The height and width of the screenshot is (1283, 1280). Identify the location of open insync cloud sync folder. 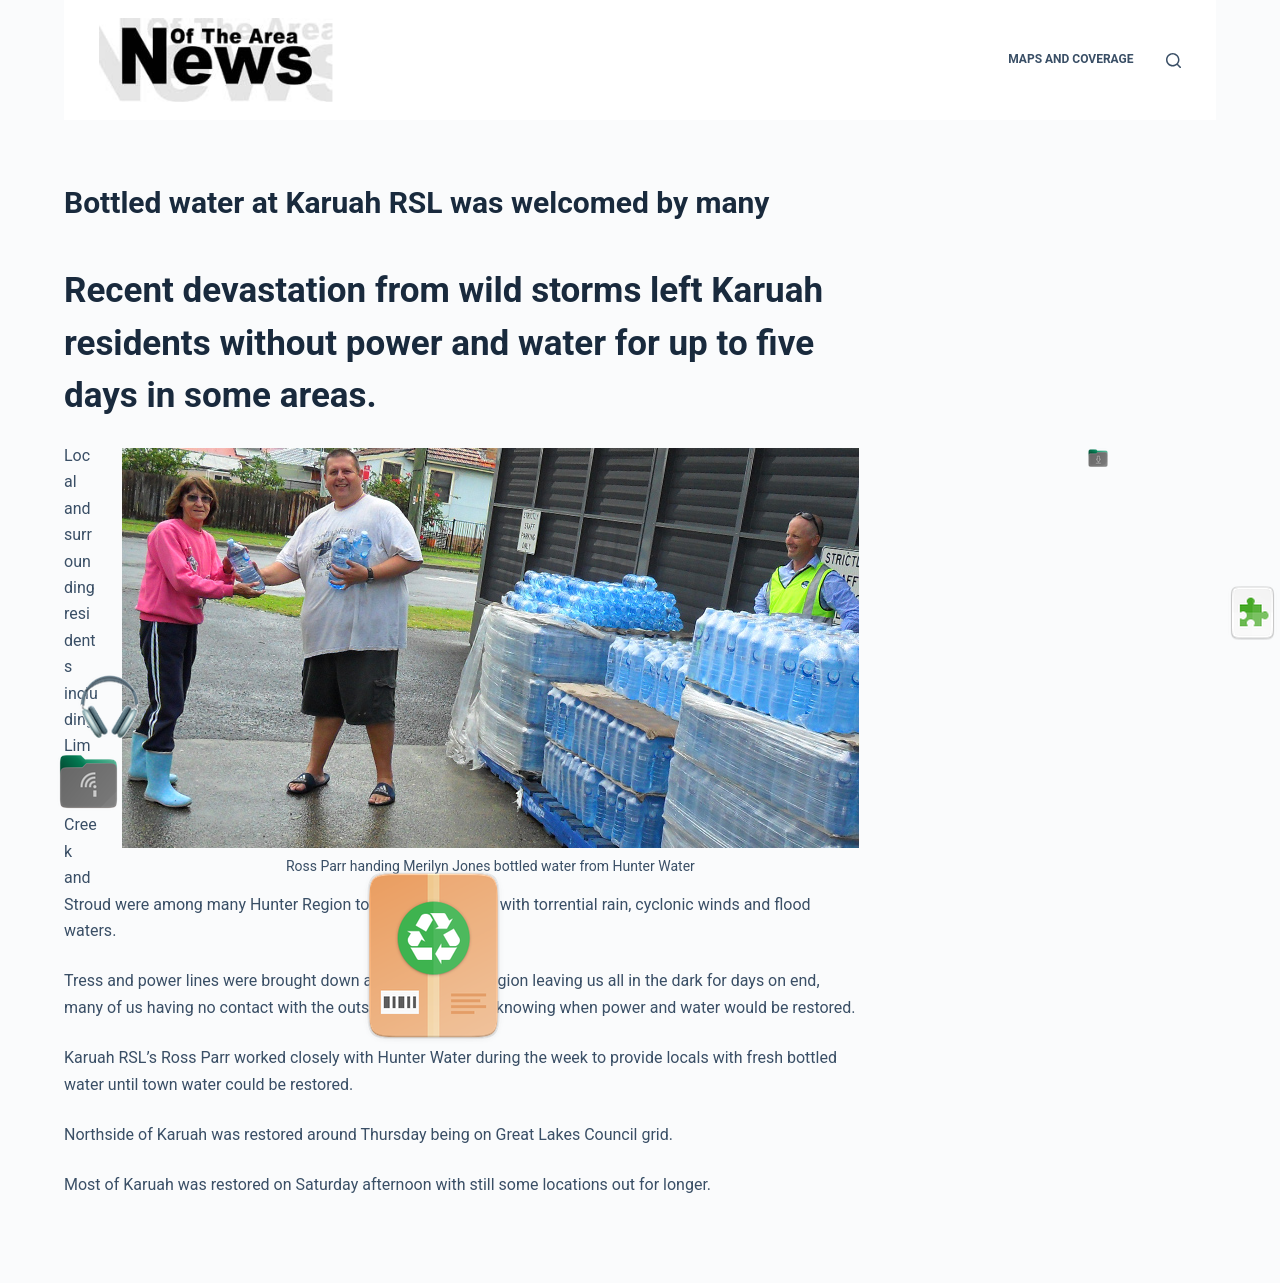
(88, 781).